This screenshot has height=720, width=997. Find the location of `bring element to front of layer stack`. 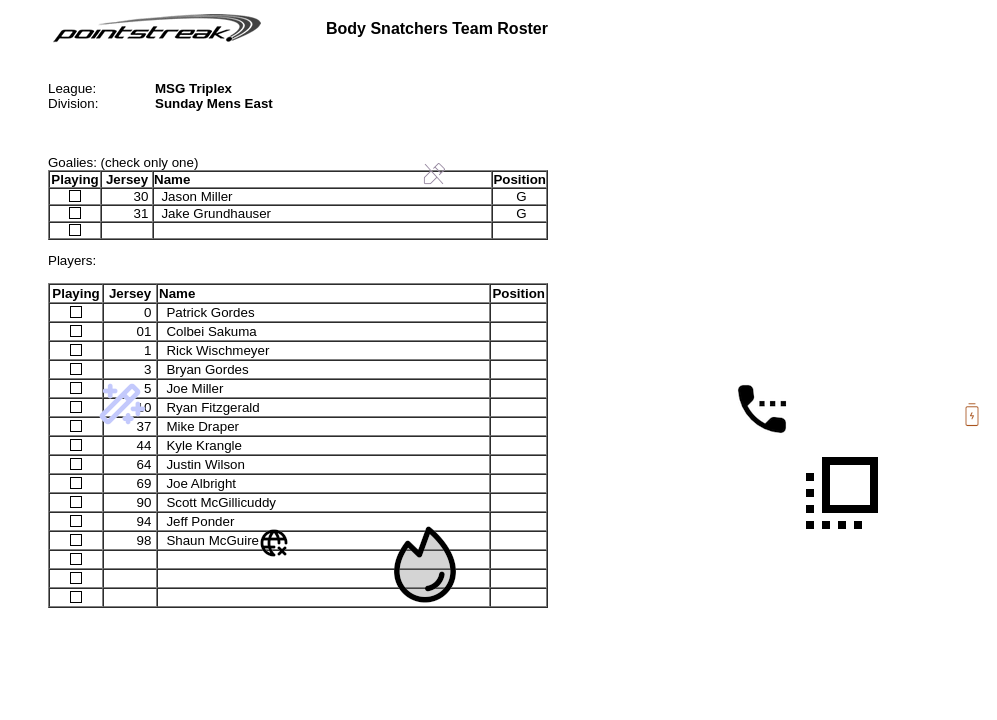

bring element to front of layer stack is located at coordinates (842, 493).